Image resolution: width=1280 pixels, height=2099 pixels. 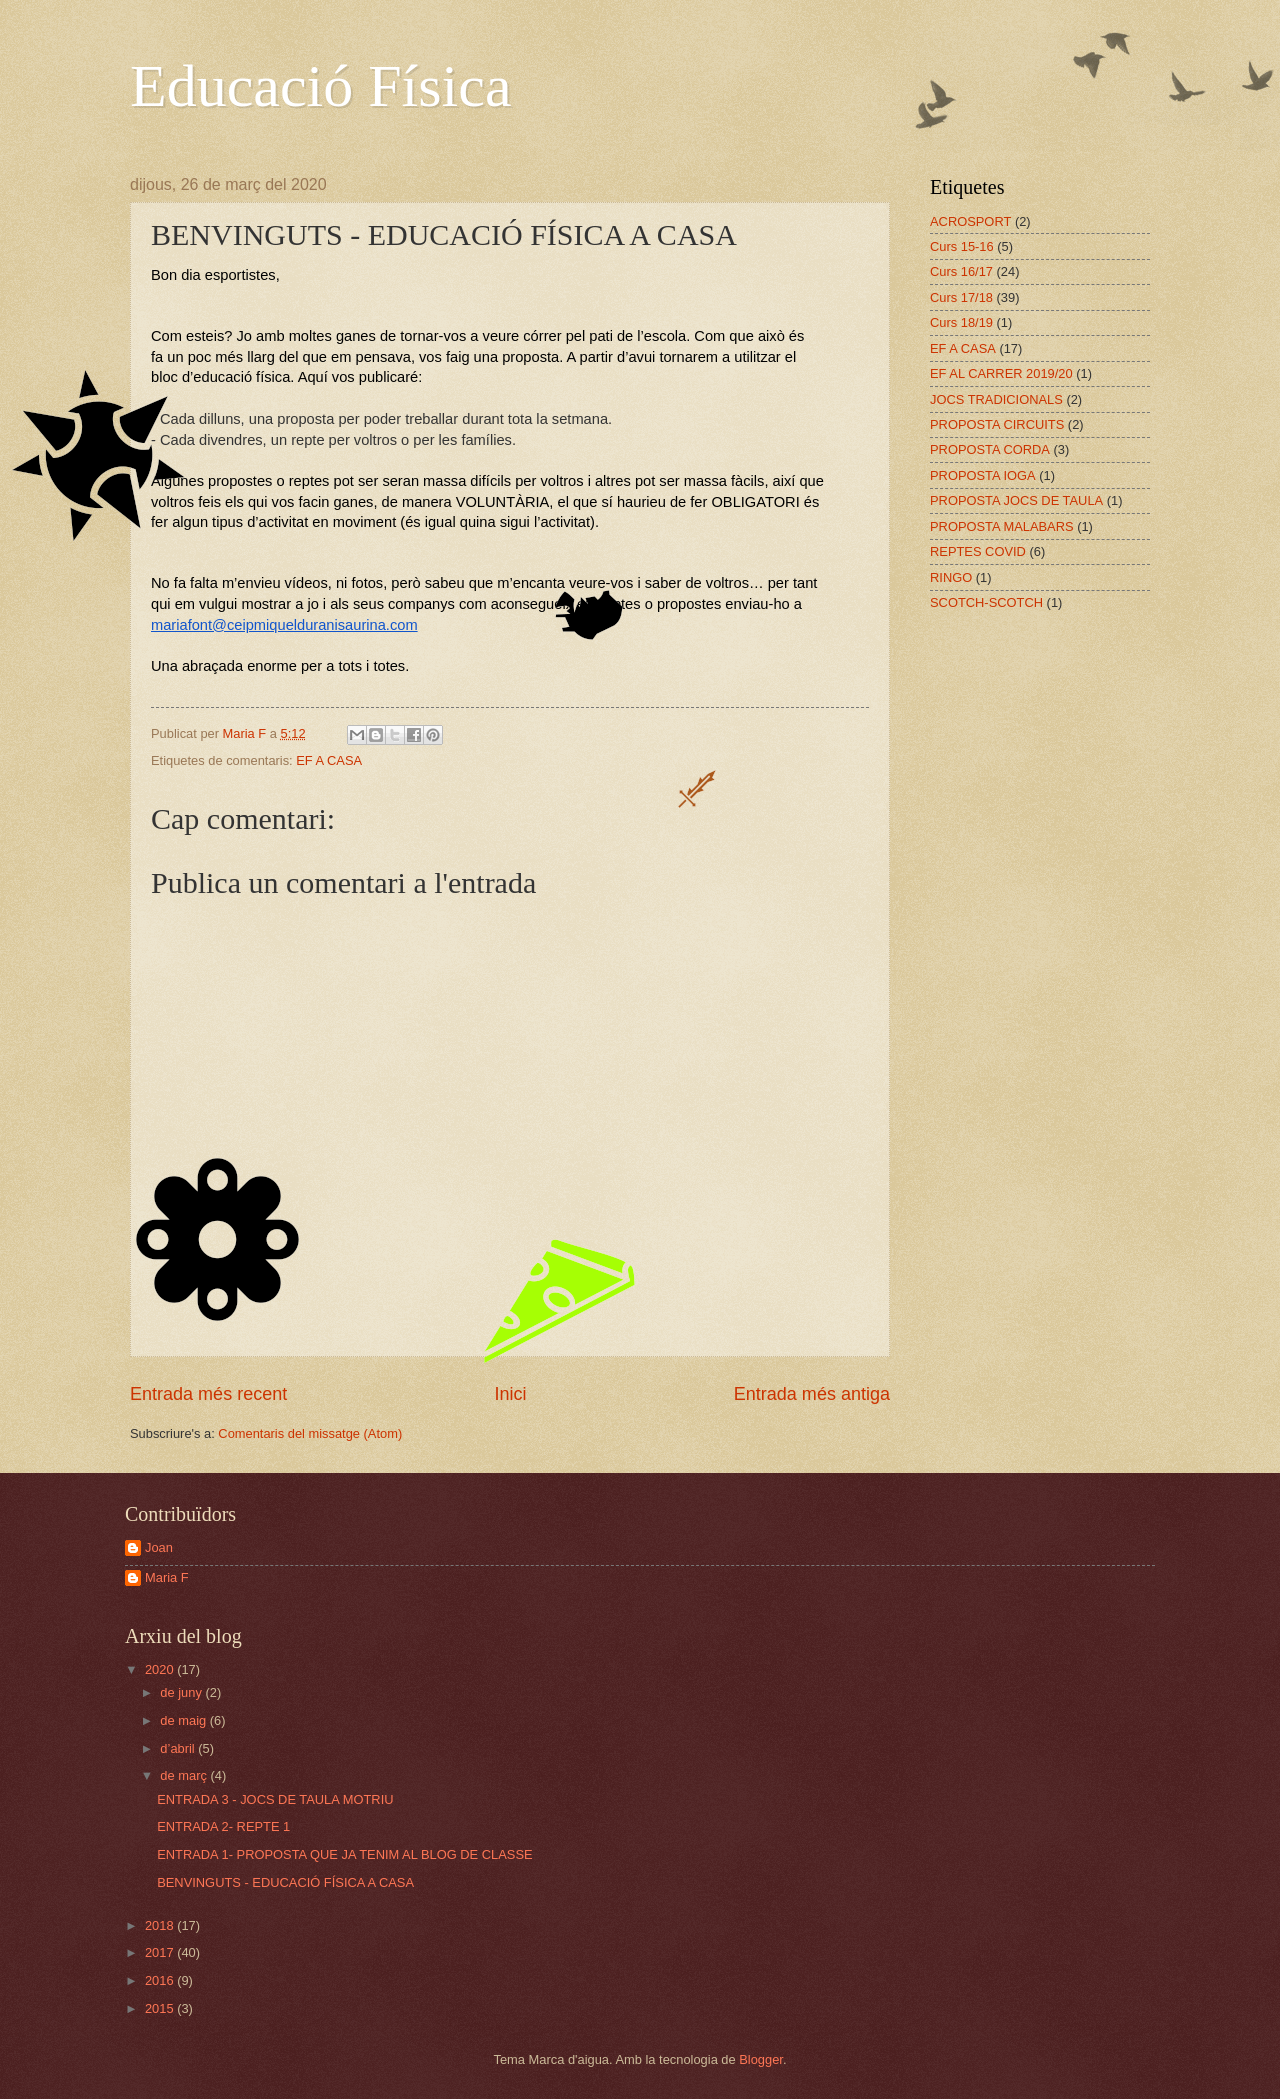 What do you see at coordinates (217, 1239) in the screenshot?
I see `decorative badge or achievement icon` at bounding box center [217, 1239].